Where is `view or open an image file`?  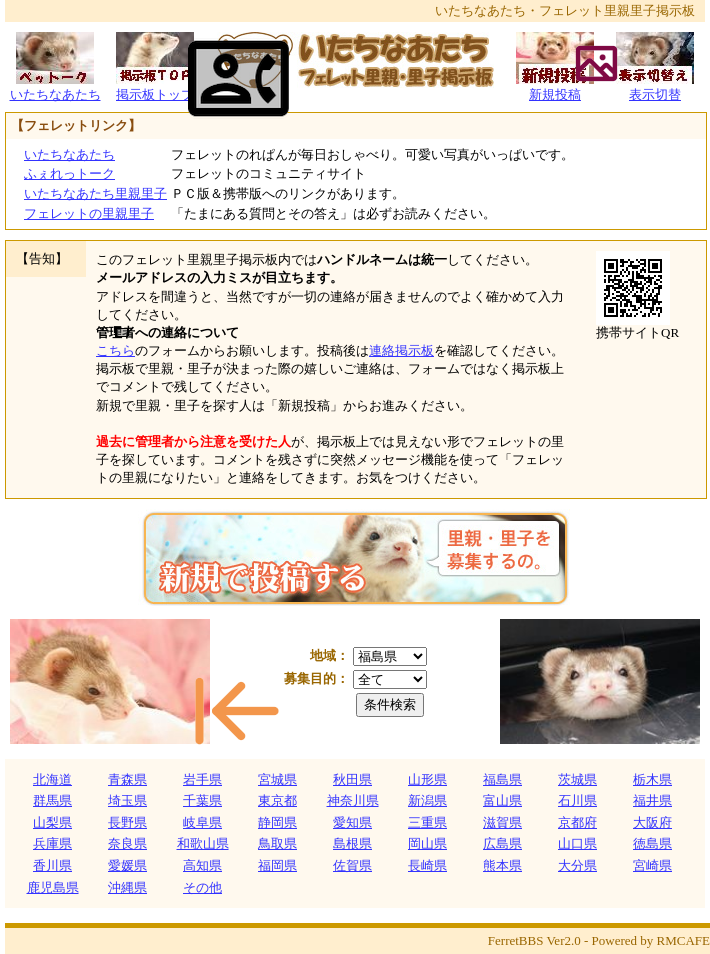 view or open an image file is located at coordinates (596, 63).